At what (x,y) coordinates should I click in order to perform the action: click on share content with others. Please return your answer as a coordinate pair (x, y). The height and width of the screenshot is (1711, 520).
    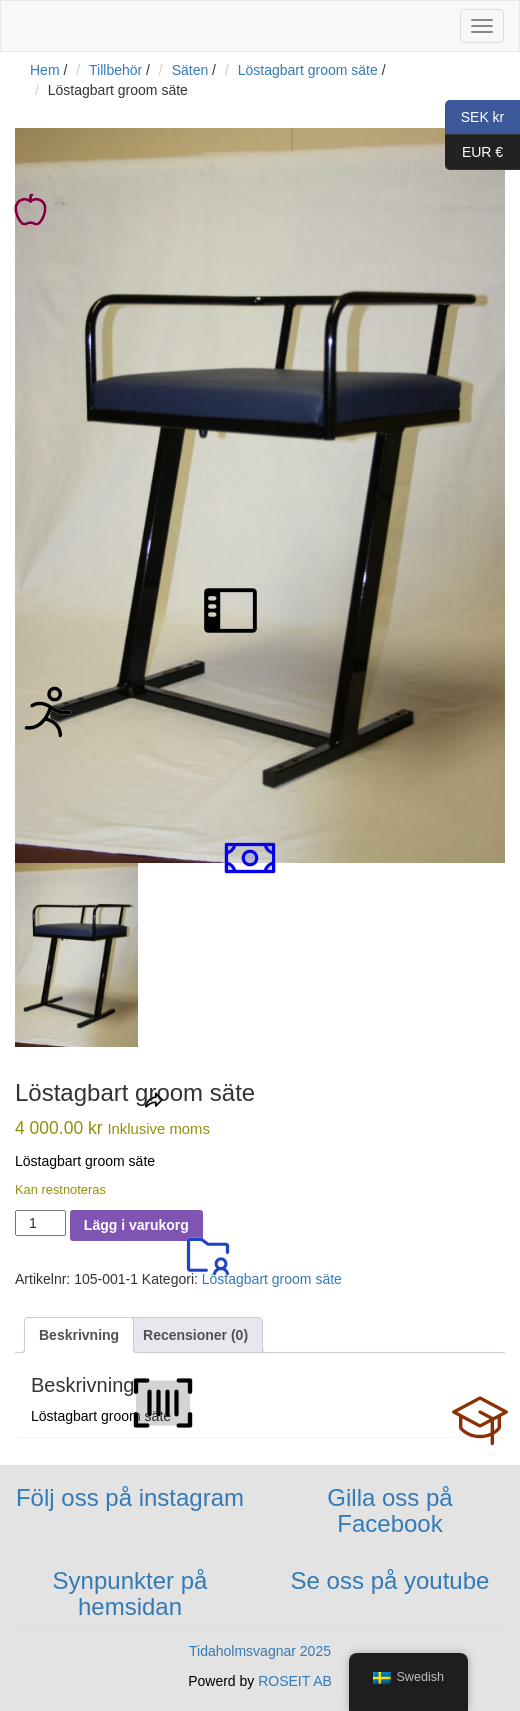
    Looking at the image, I should click on (154, 1101).